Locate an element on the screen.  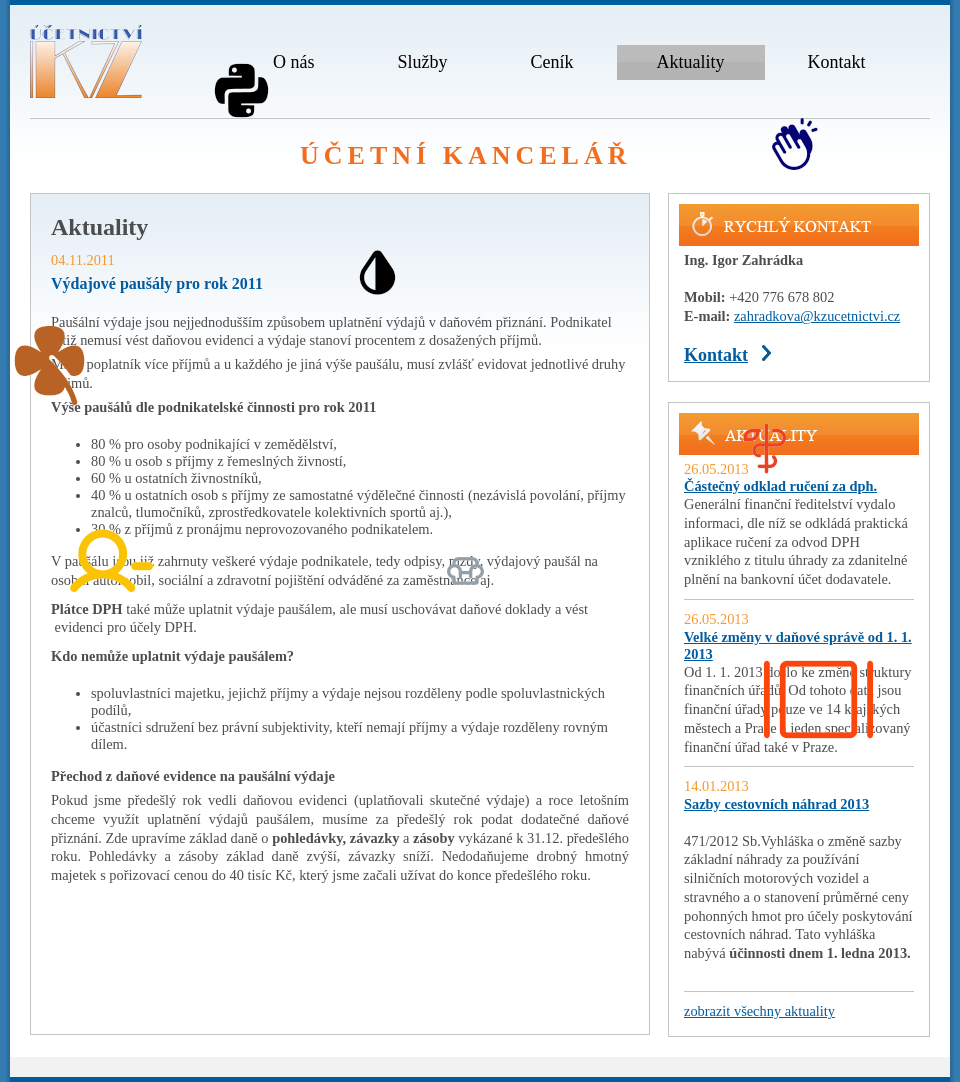
adjust opacity or transparency level is located at coordinates (377, 272).